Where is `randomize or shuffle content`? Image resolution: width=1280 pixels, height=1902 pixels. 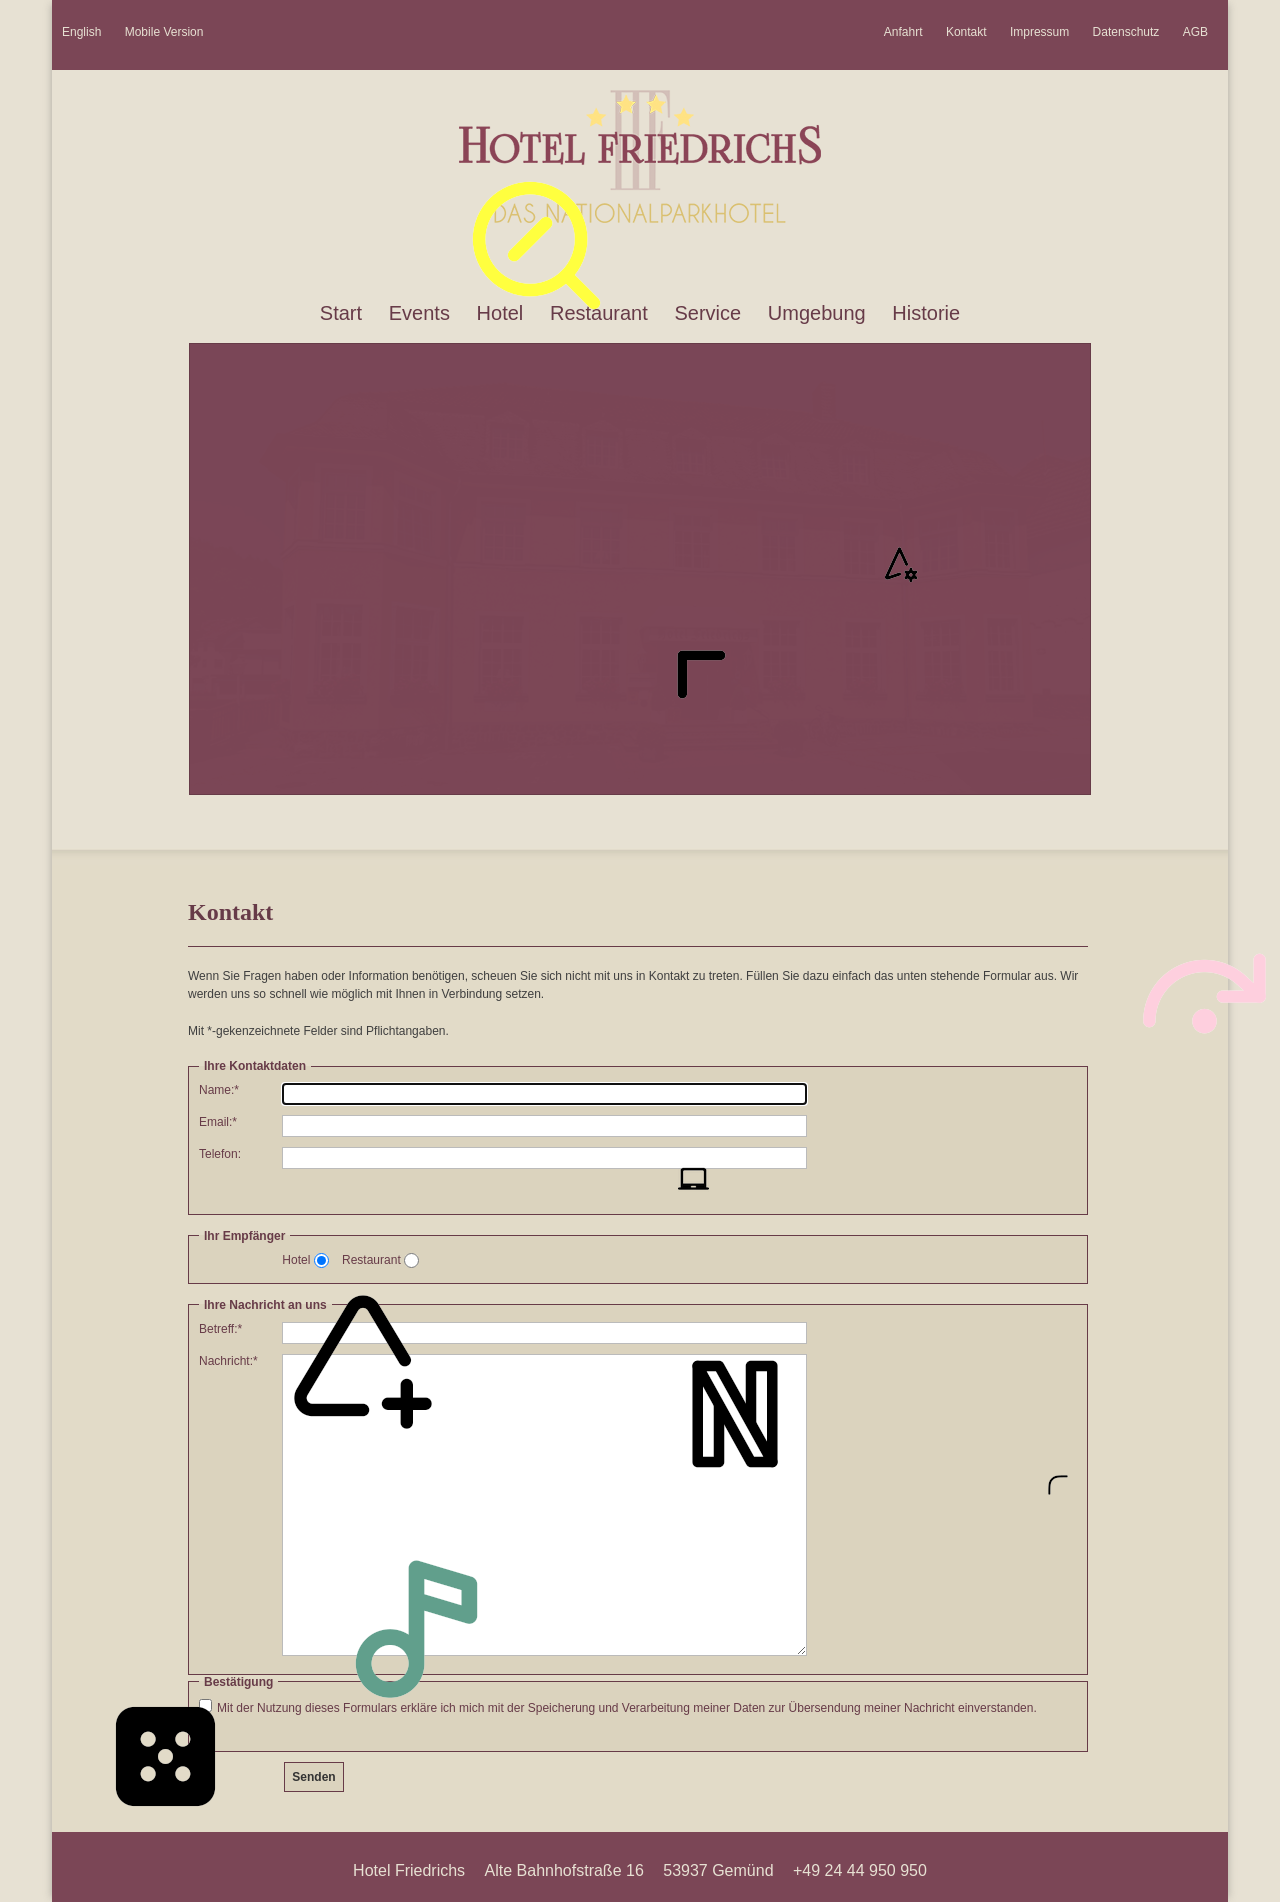
randomize or shuffle content is located at coordinates (165, 1756).